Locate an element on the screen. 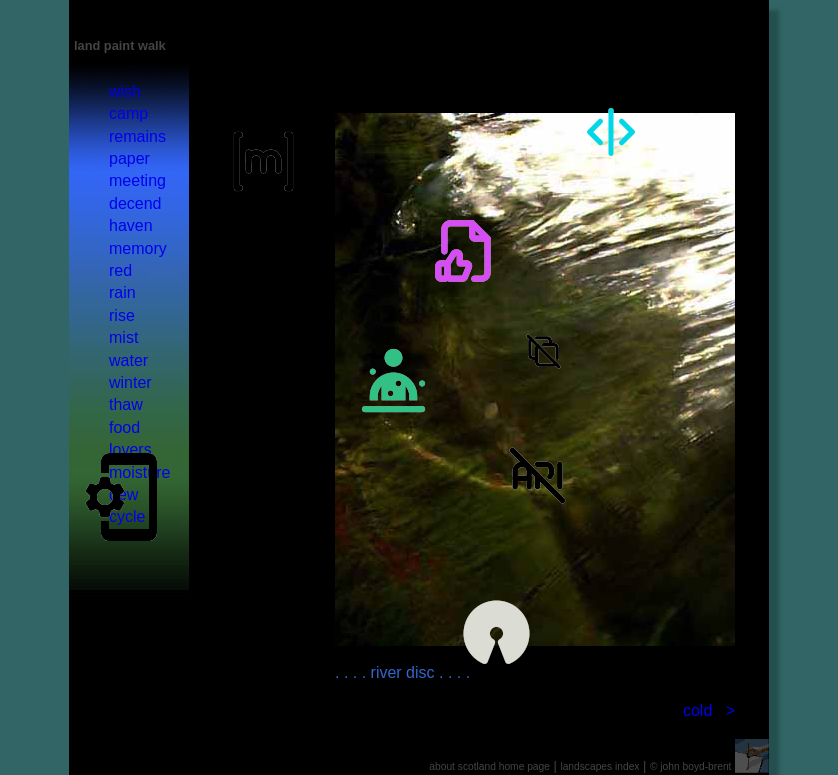 This screenshot has height=775, width=838. view audience or attendee list is located at coordinates (393, 380).